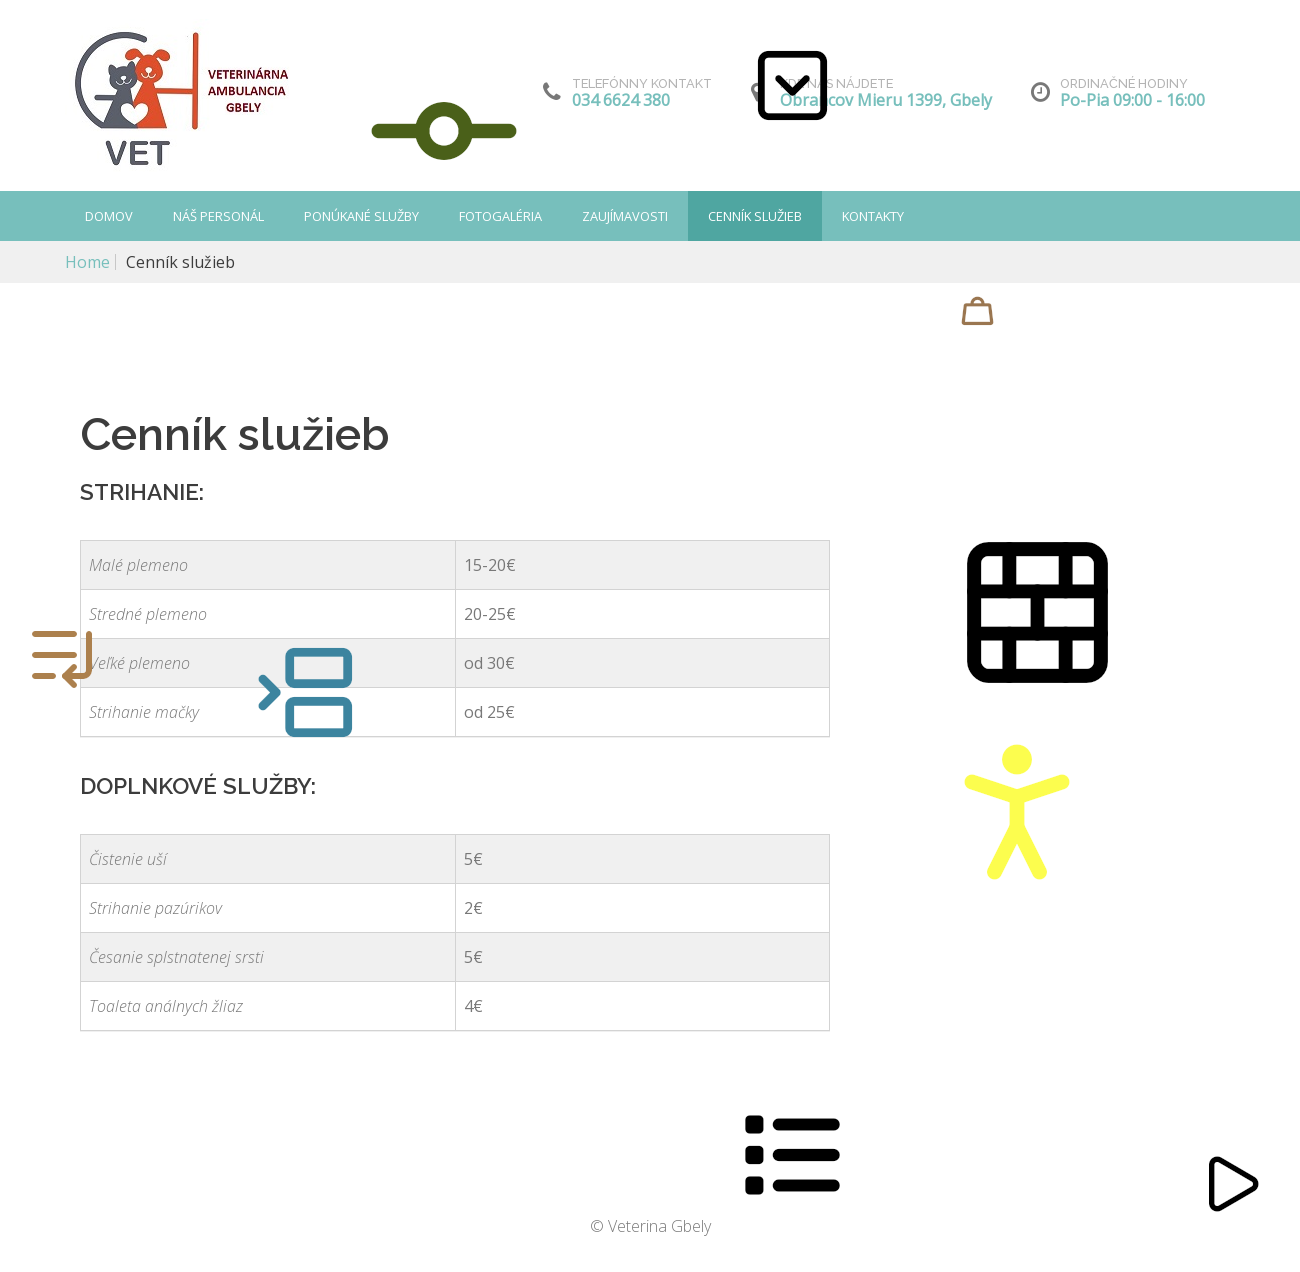 This screenshot has height=1272, width=1300. I want to click on expand content or dropdown menu, so click(792, 85).